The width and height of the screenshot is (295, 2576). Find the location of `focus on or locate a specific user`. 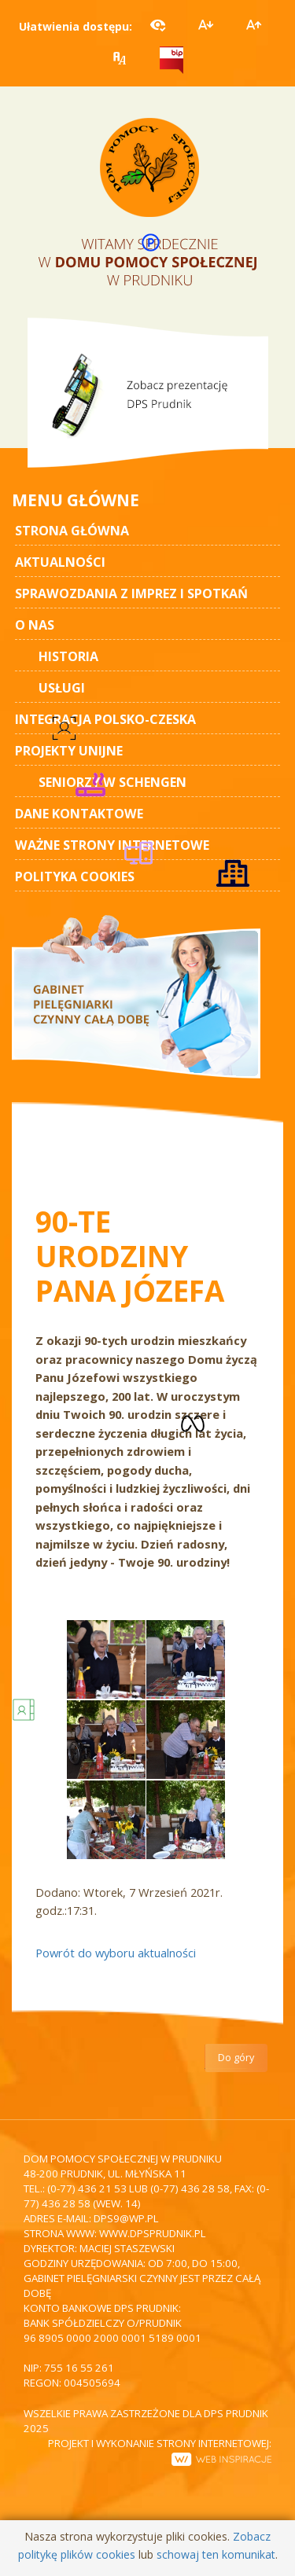

focus on or locate a specific user is located at coordinates (64, 728).